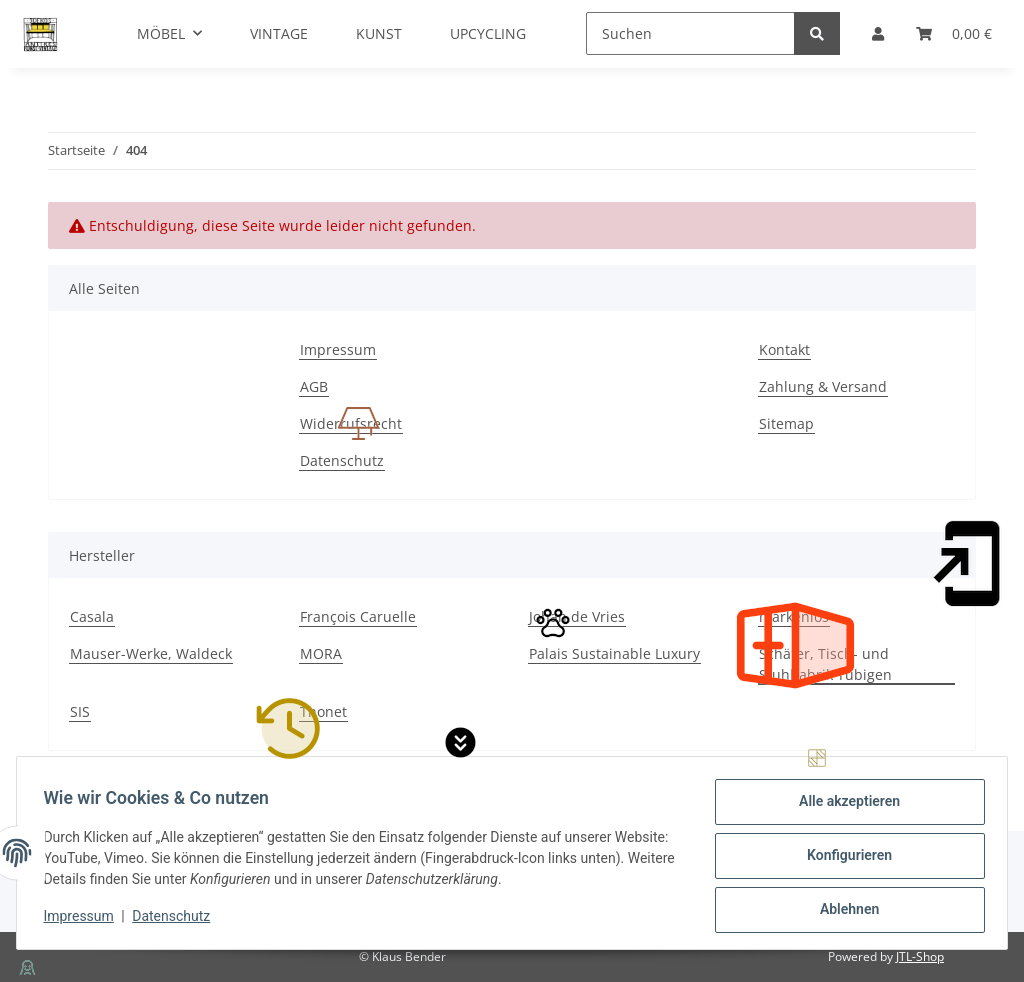 This screenshot has width=1024, height=982. What do you see at coordinates (817, 758) in the screenshot?
I see `toggle transparency grid view` at bounding box center [817, 758].